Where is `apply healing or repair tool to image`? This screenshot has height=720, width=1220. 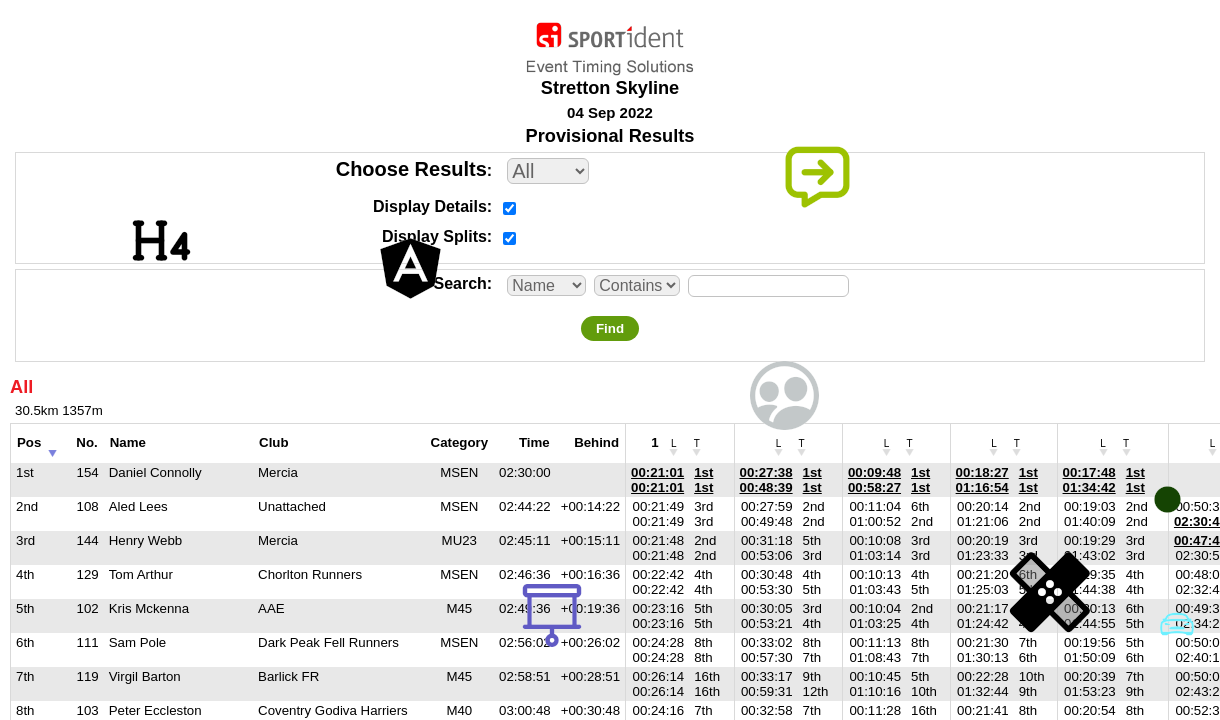 apply healing or repair tool to image is located at coordinates (1050, 592).